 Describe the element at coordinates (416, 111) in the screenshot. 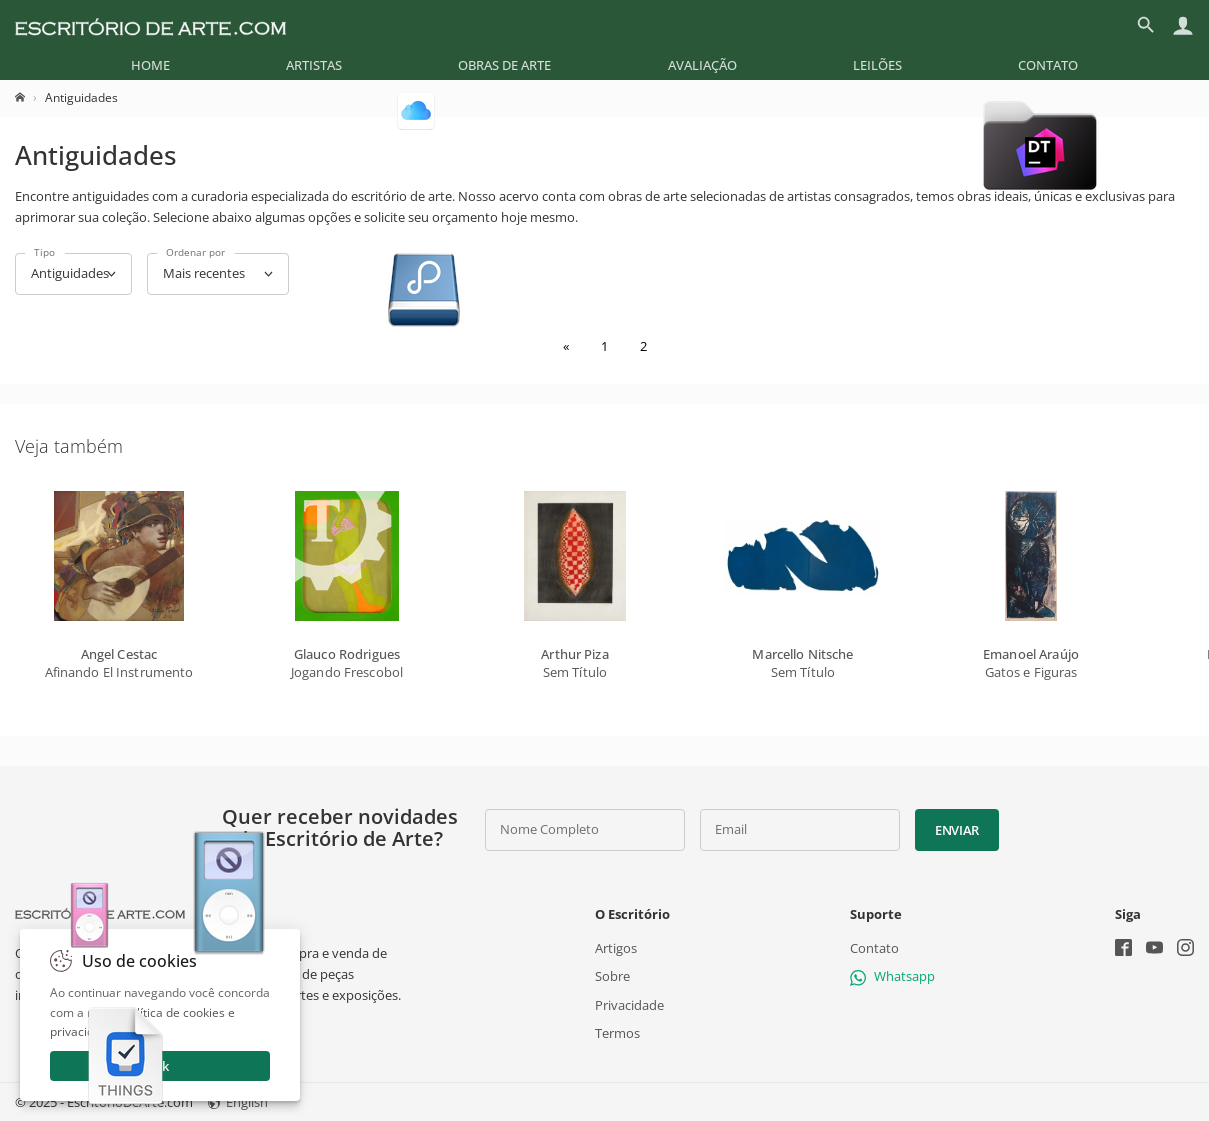

I see `access iCloud Drive diagnostics` at that location.